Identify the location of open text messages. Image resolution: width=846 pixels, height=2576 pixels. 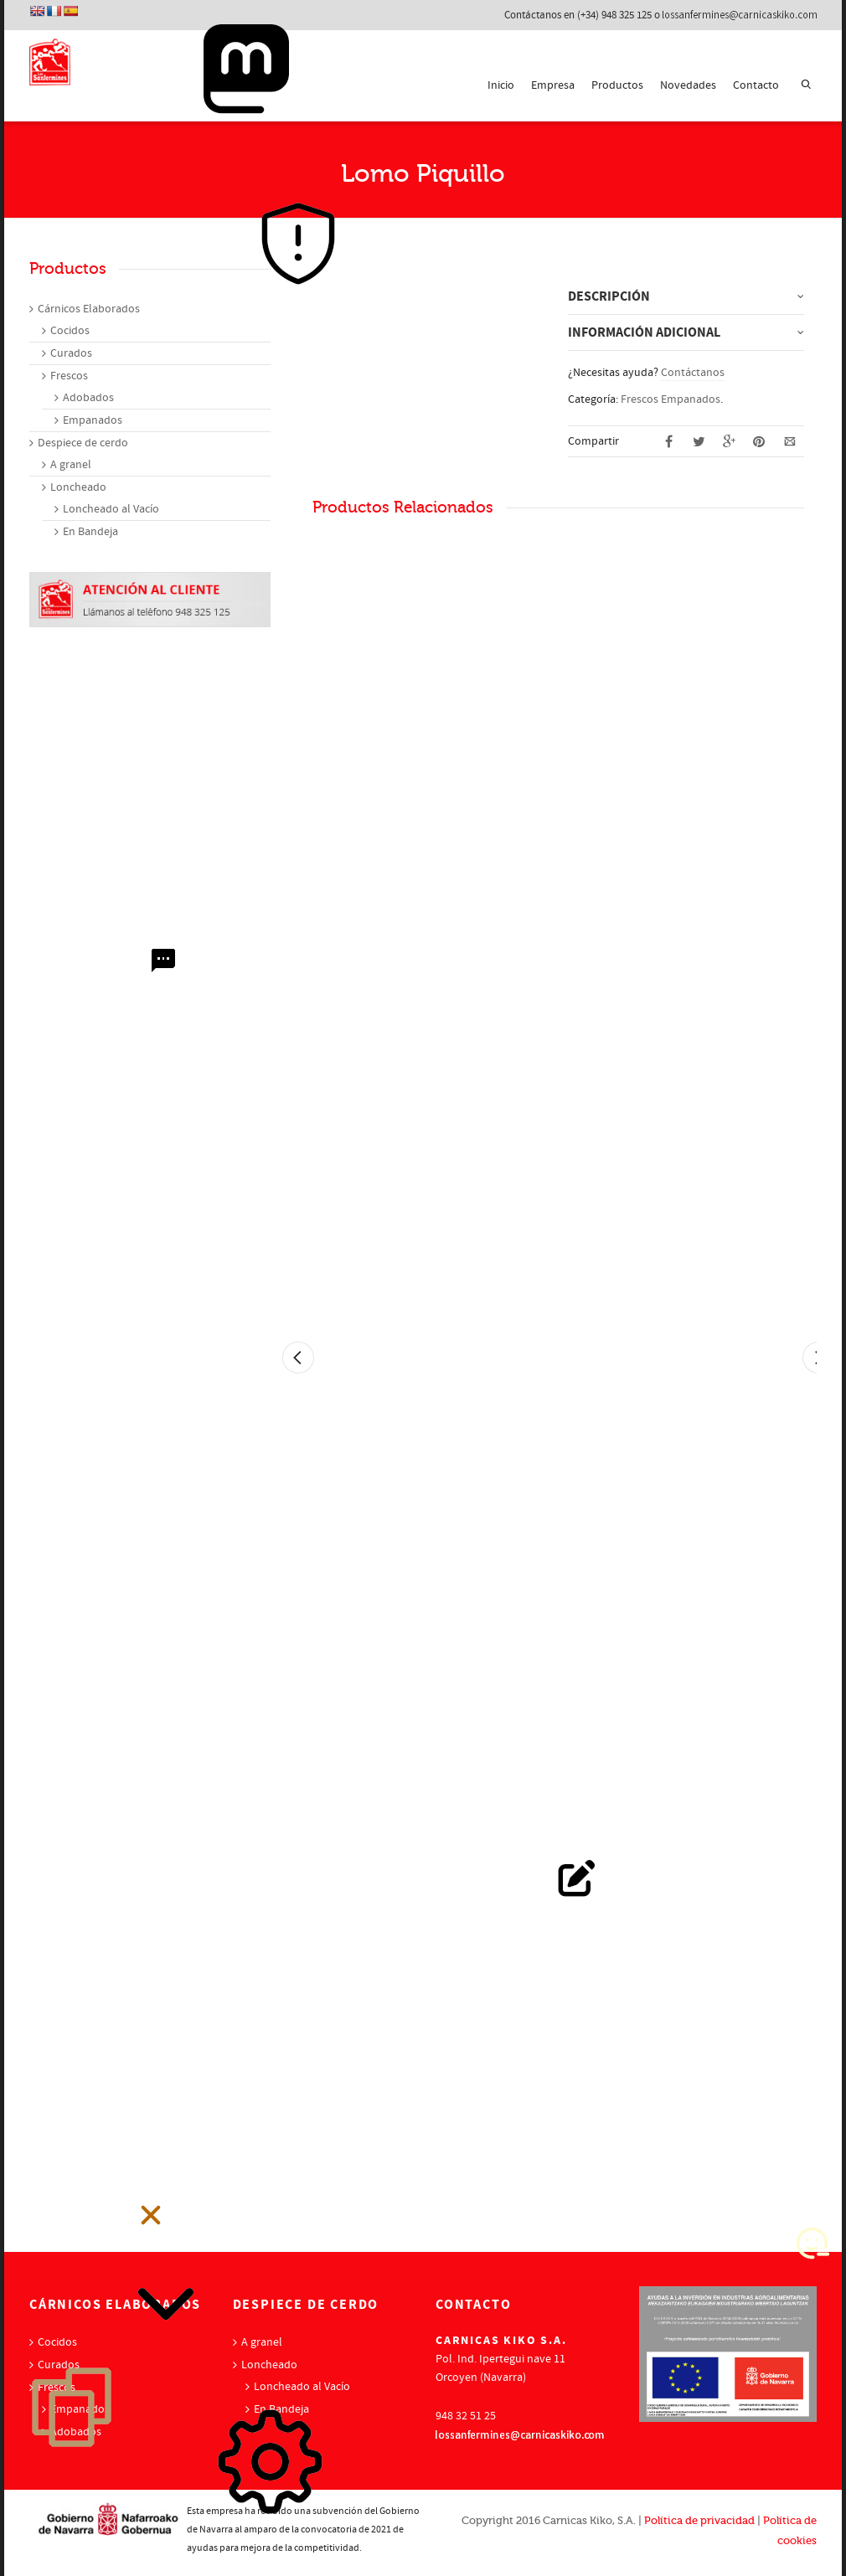
(163, 961).